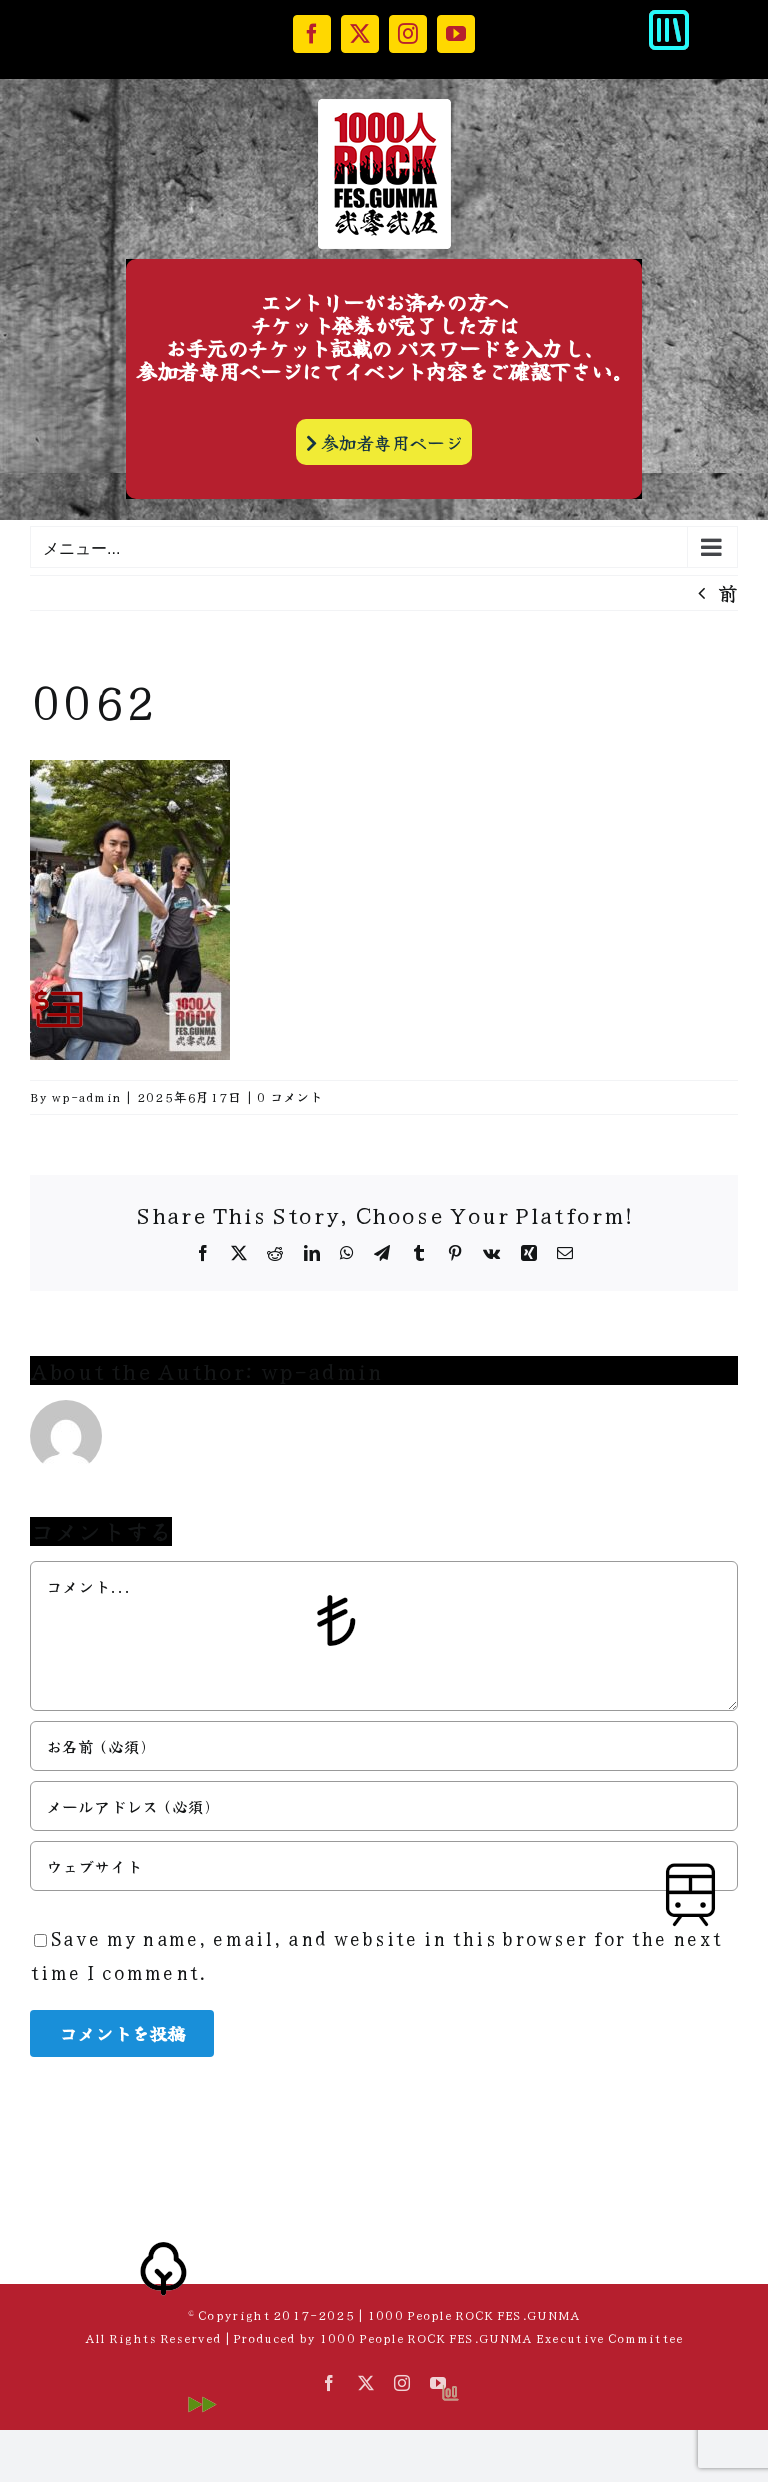 The height and width of the screenshot is (2482, 768). Describe the element at coordinates (337, 1620) in the screenshot. I see `view or select Turkish lira currency` at that location.